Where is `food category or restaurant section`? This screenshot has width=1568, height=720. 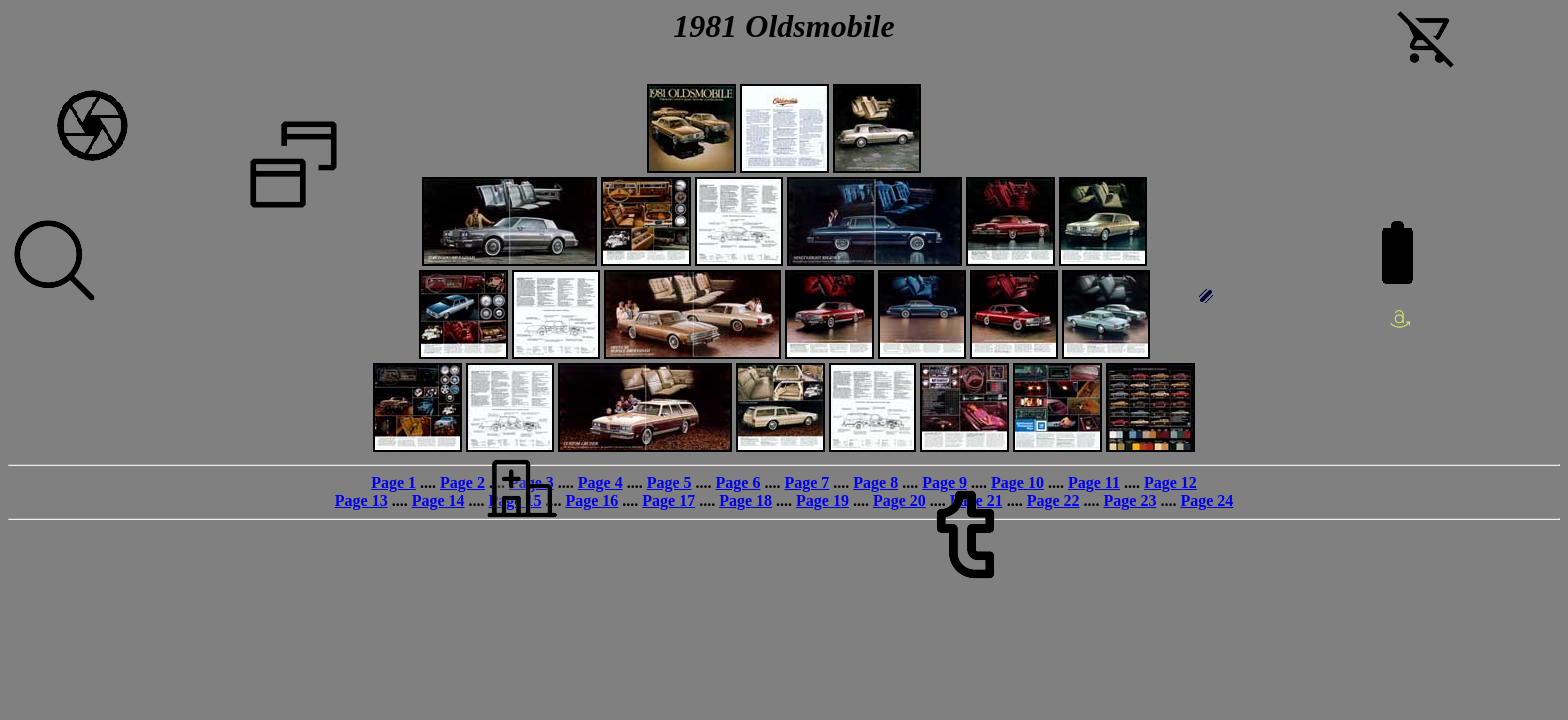
food category or restaurant section is located at coordinates (1206, 296).